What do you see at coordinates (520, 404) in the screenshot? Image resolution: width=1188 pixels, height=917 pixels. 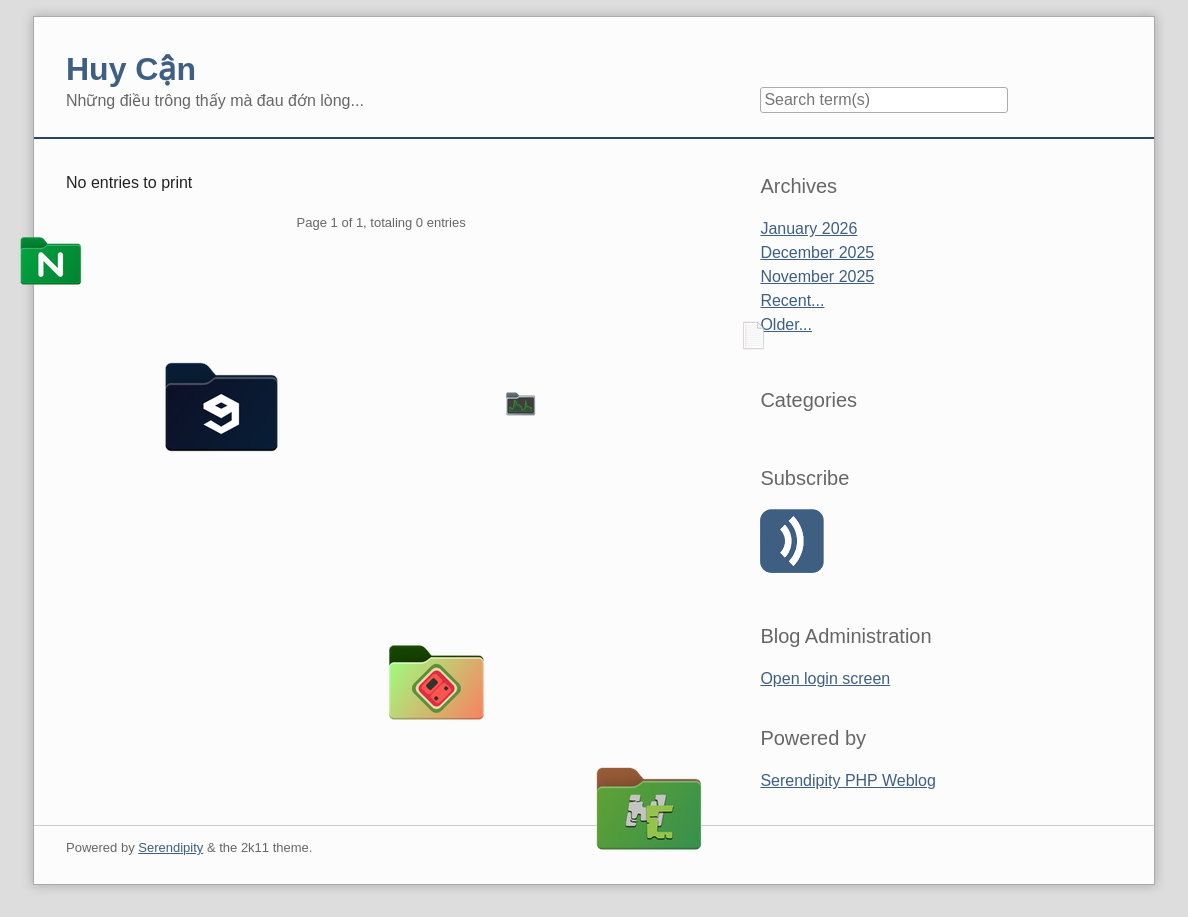 I see `open task manager files folder` at bounding box center [520, 404].